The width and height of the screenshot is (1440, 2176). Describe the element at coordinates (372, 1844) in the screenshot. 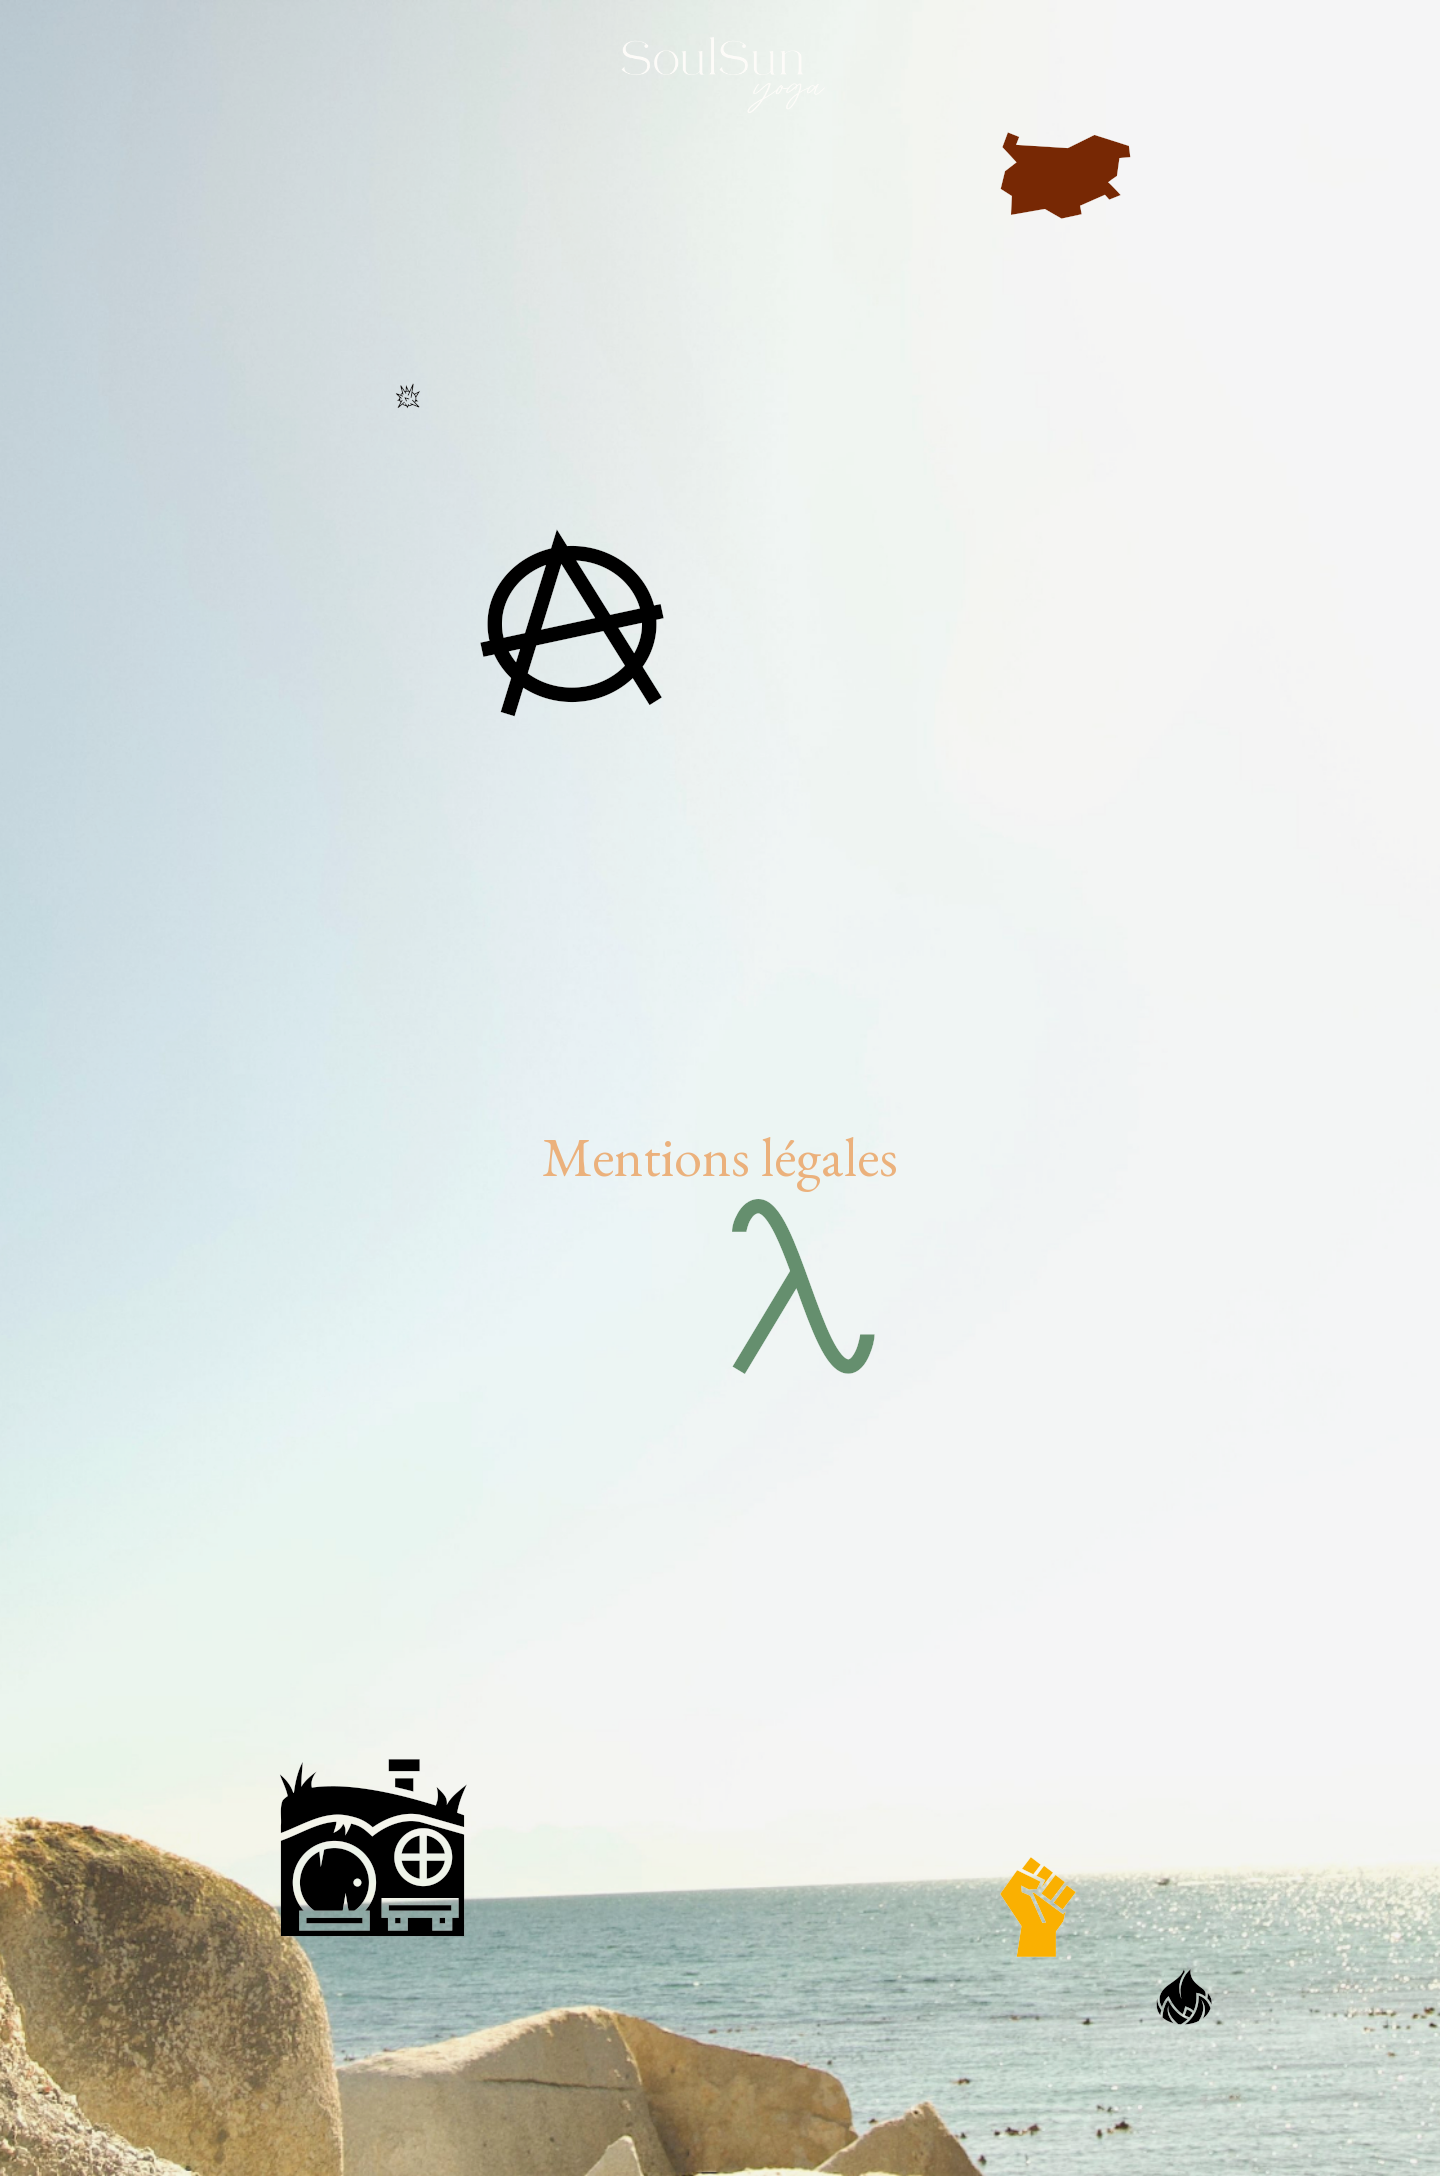

I see `select a hobbit hole or underground dwelling in a fantasy game` at that location.